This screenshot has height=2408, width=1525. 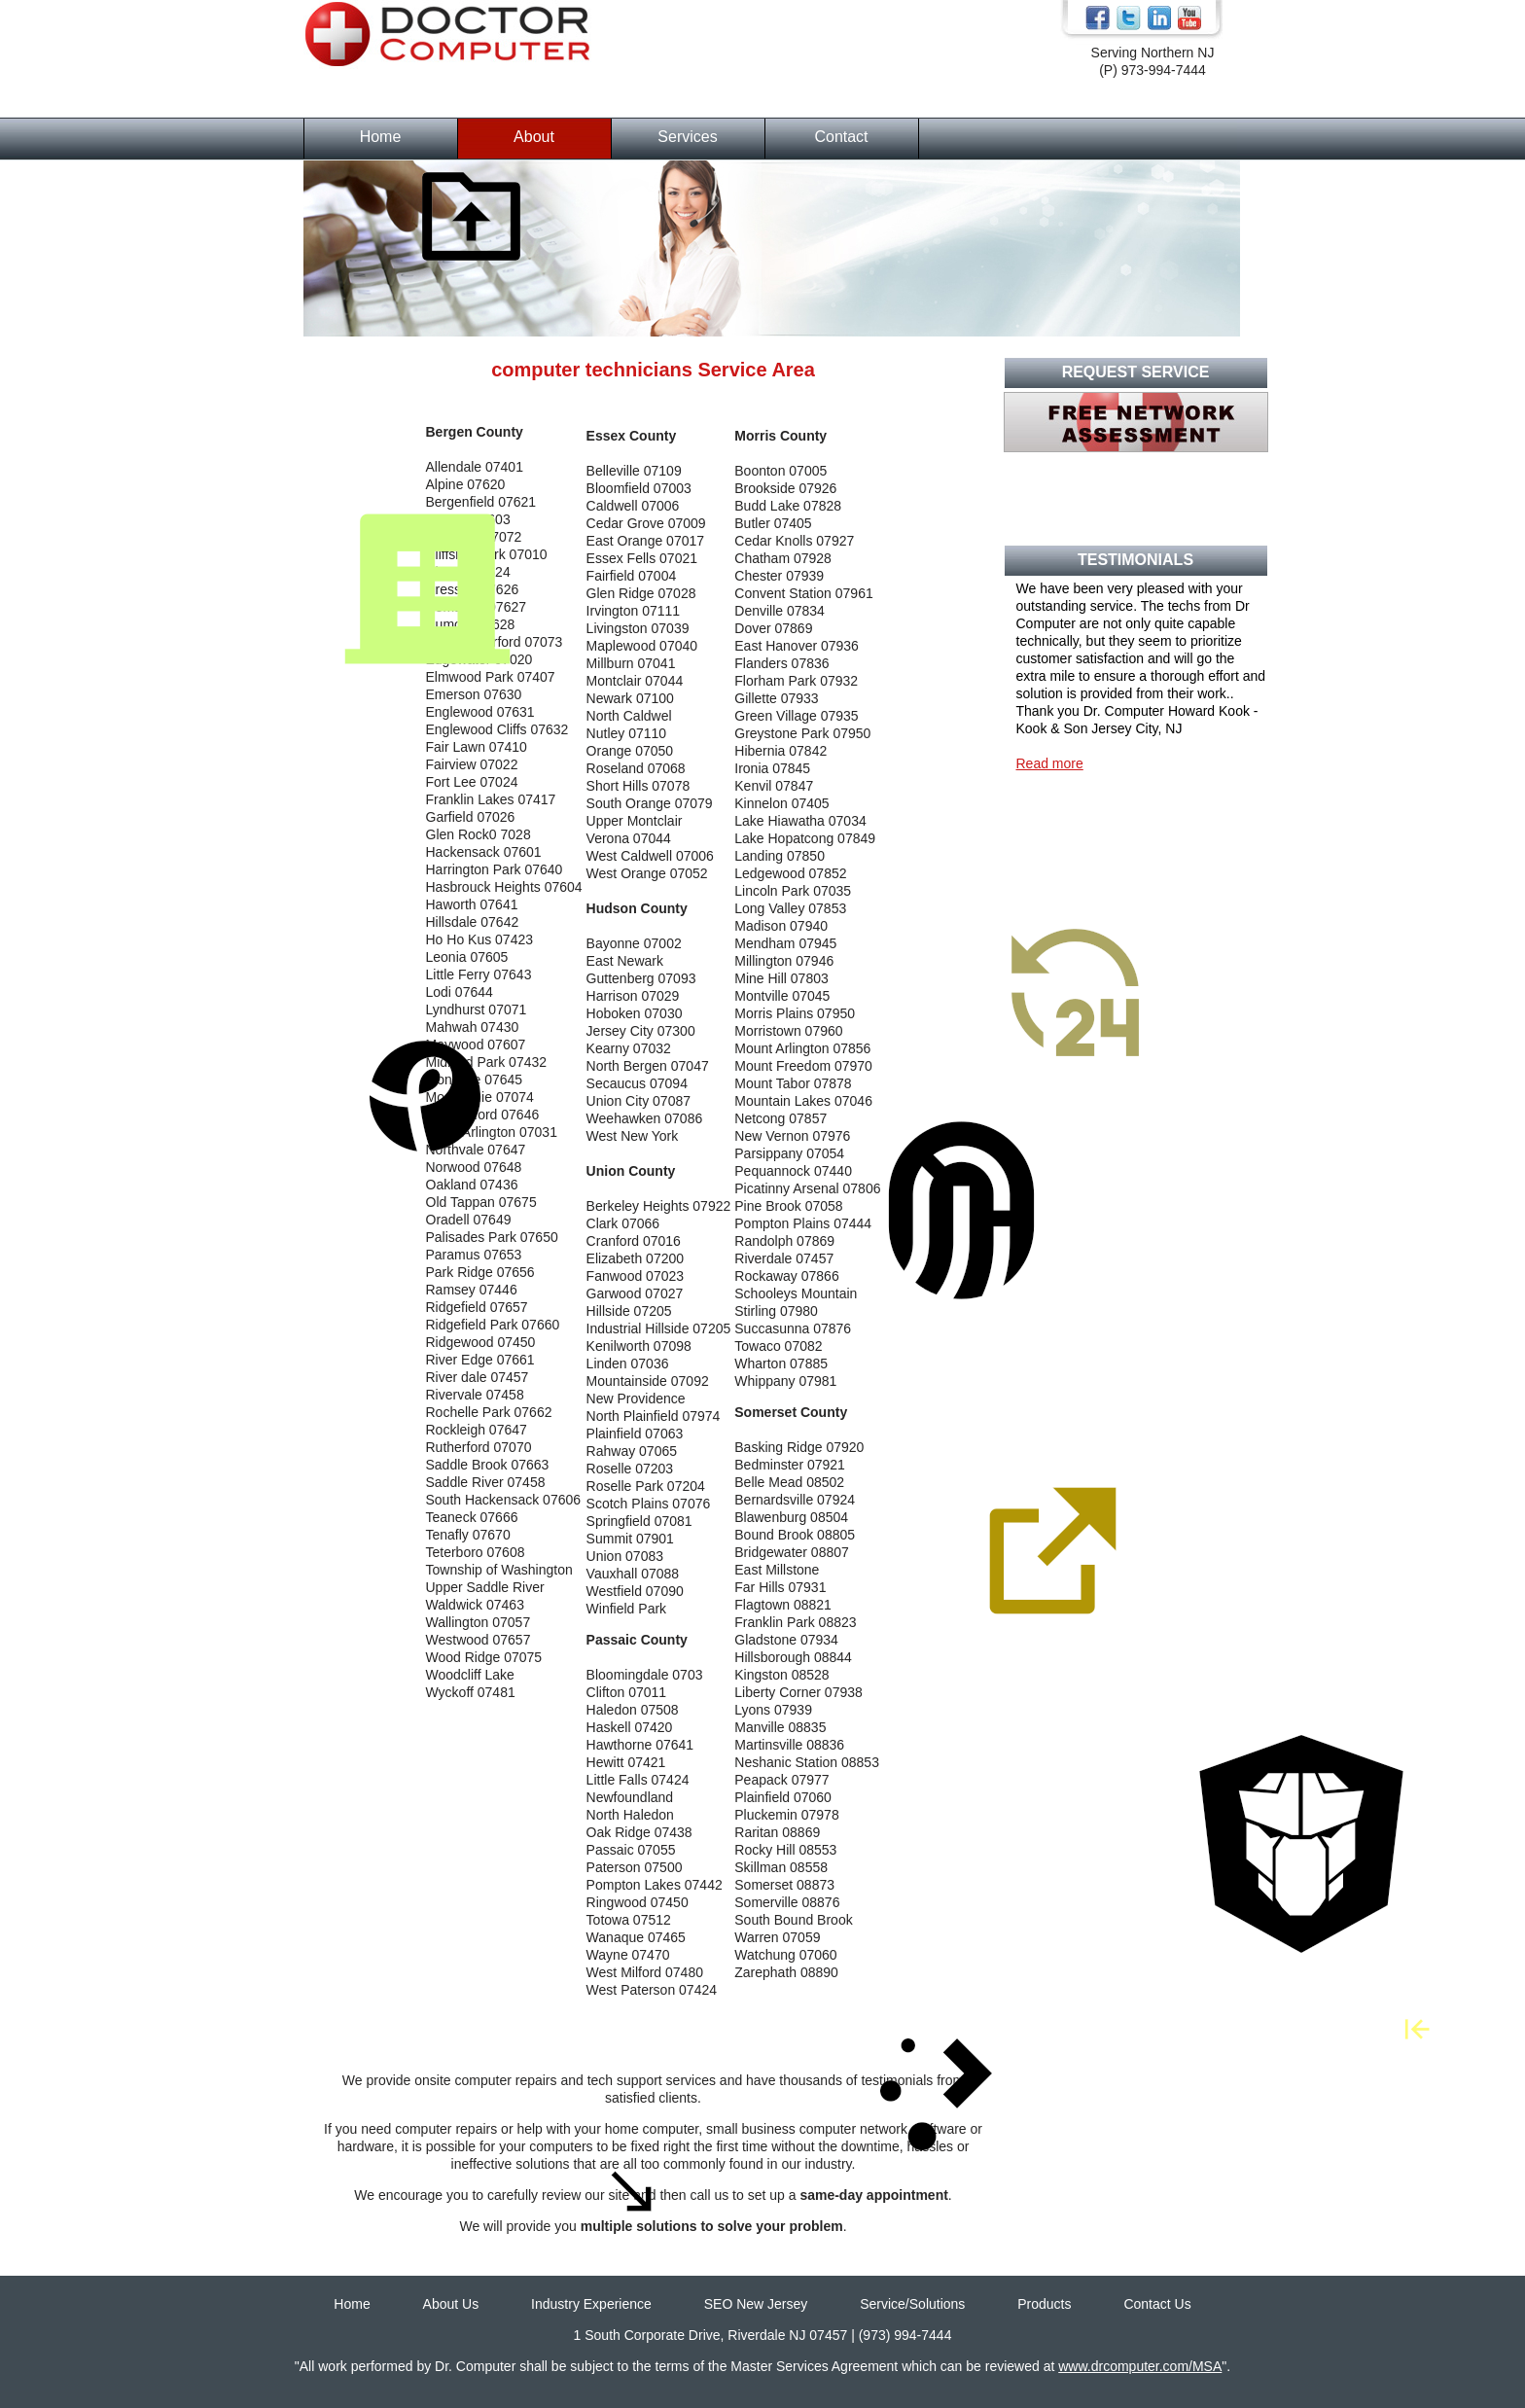 What do you see at coordinates (1301, 1844) in the screenshot?
I see `primeng angular ui component library logo` at bounding box center [1301, 1844].